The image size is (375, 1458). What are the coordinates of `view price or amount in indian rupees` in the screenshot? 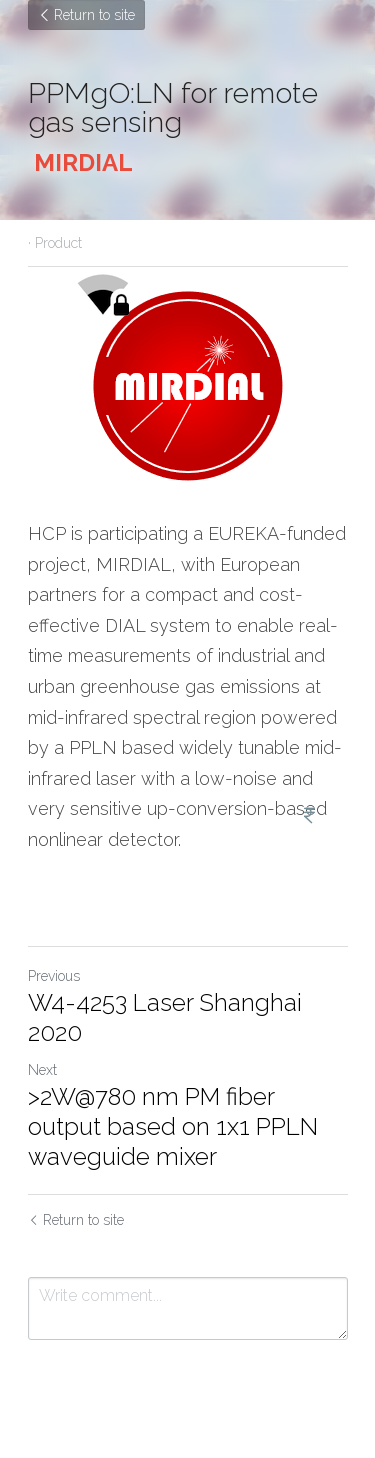 It's located at (309, 815).